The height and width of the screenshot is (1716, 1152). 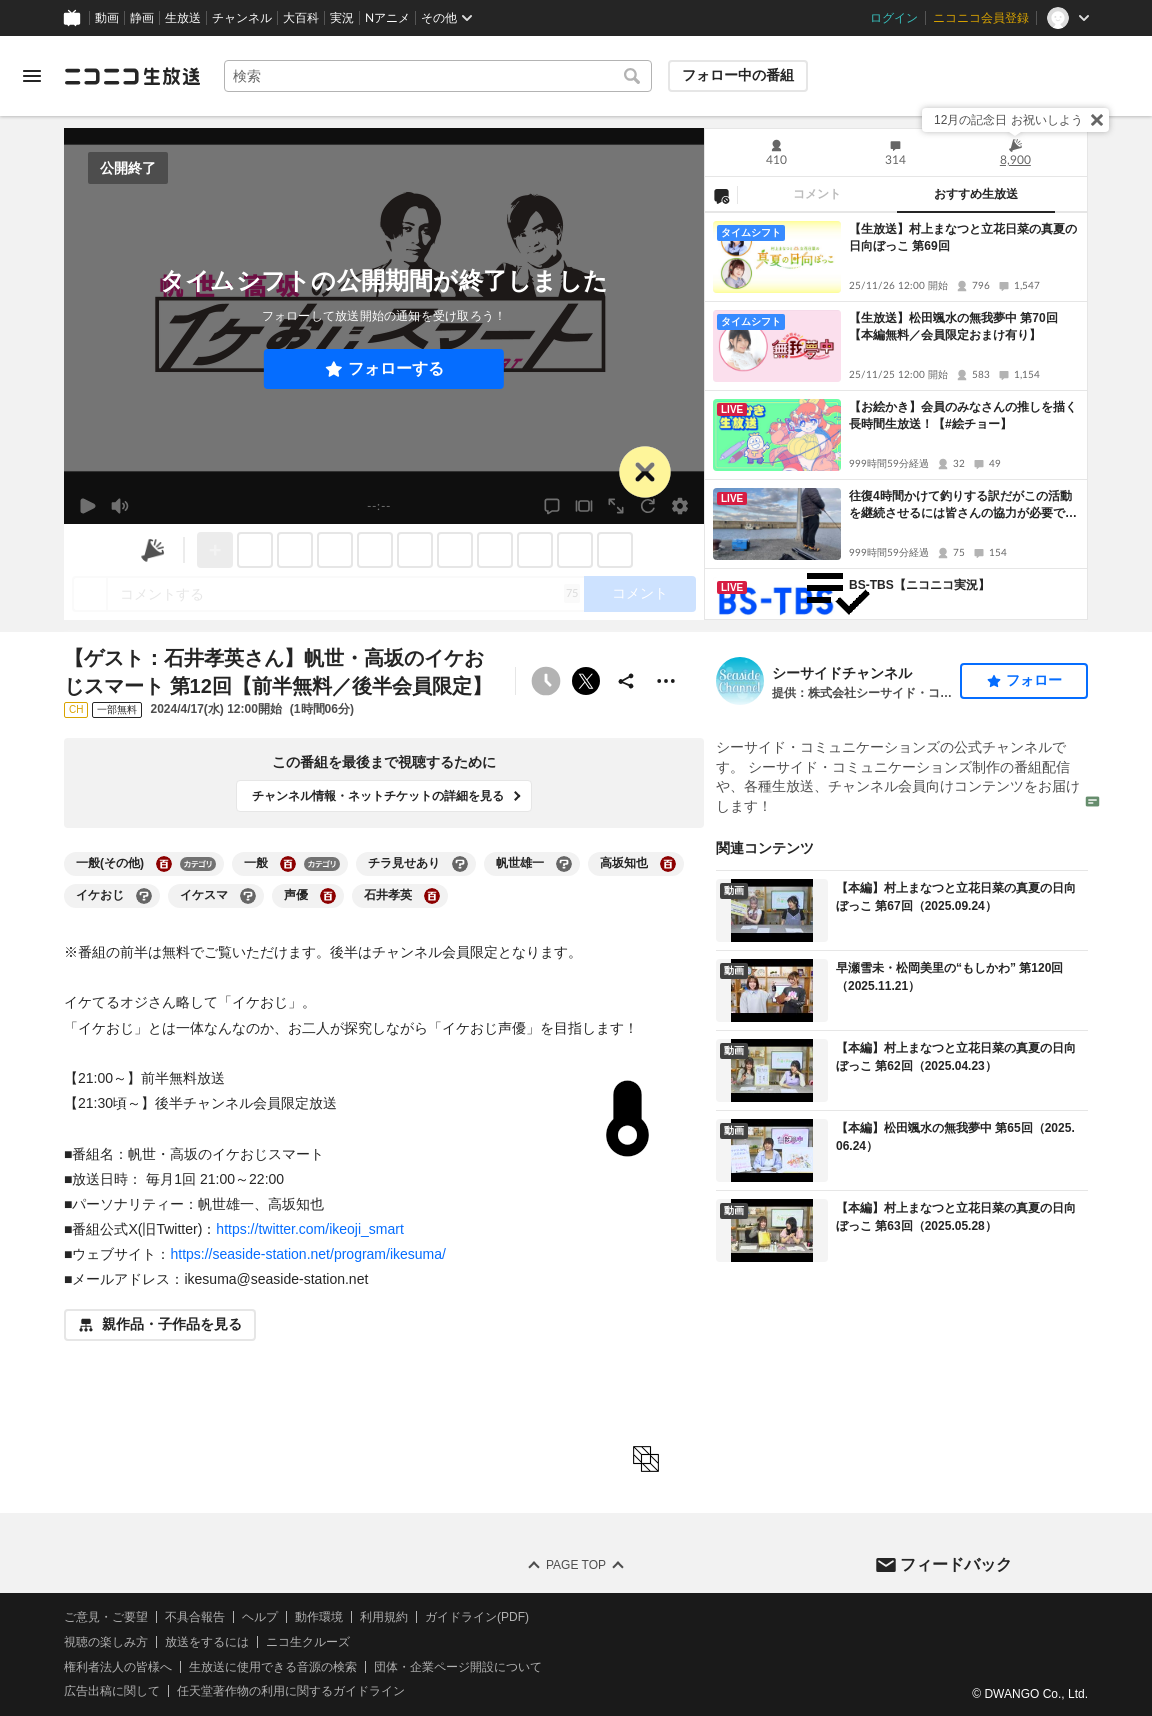 I want to click on exclude overlapping areas in shape editing, so click(x=646, y=1459).